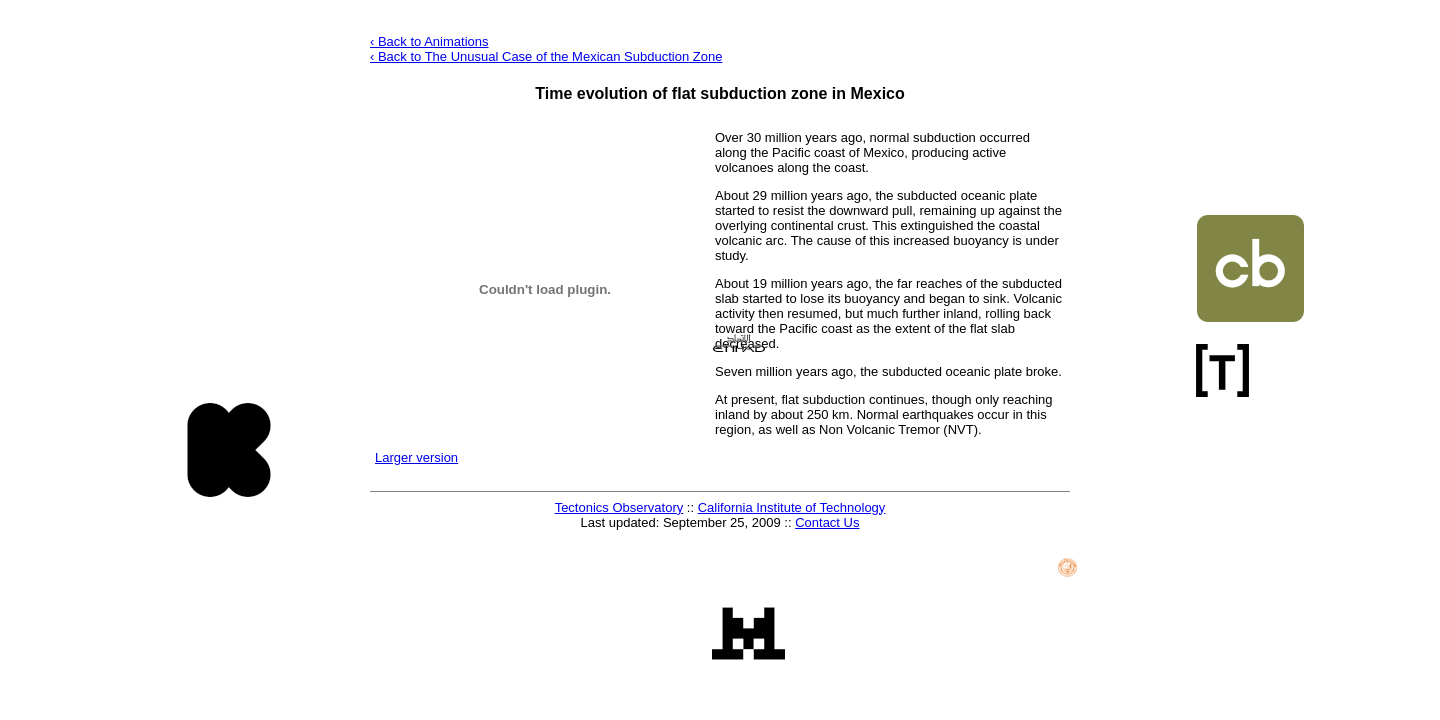 The image size is (1440, 720). Describe the element at coordinates (1250, 268) in the screenshot. I see `open crunchbase website or app` at that location.